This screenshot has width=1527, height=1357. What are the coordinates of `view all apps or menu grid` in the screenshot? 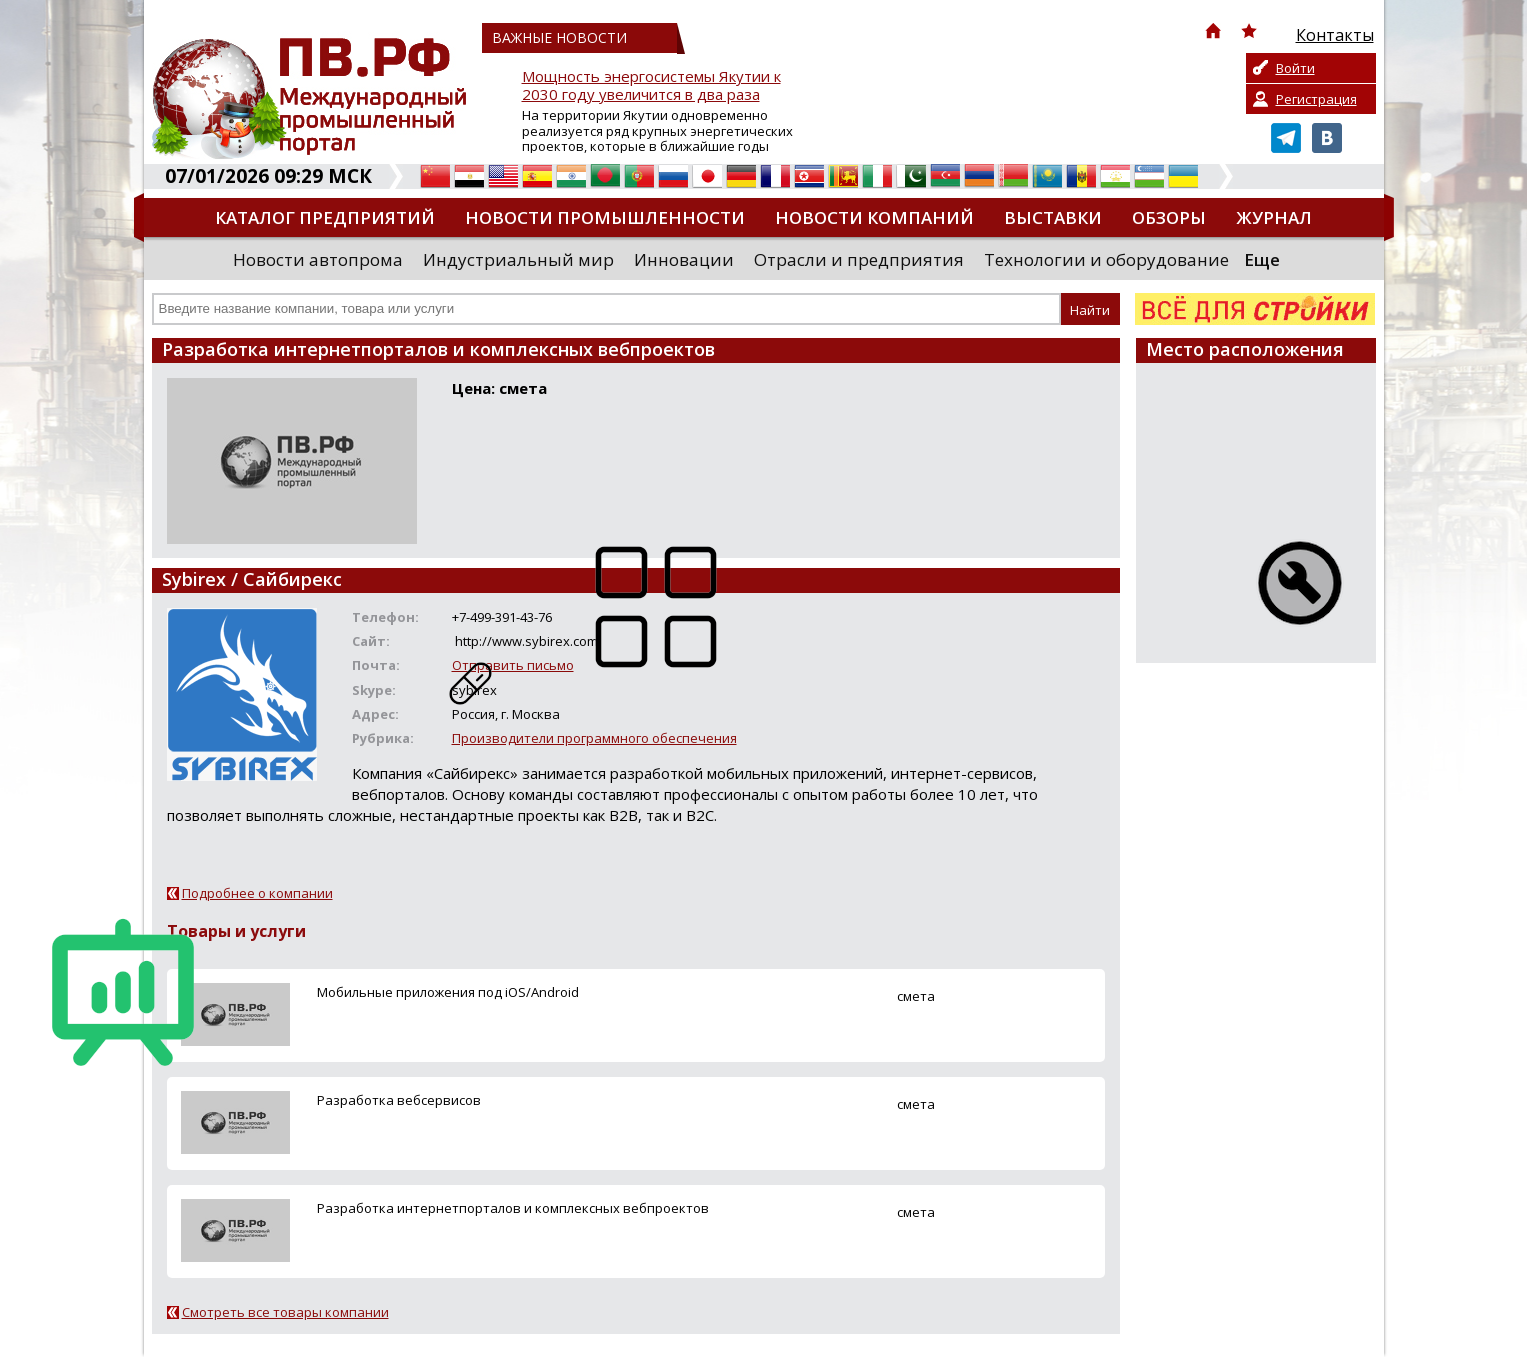 It's located at (656, 607).